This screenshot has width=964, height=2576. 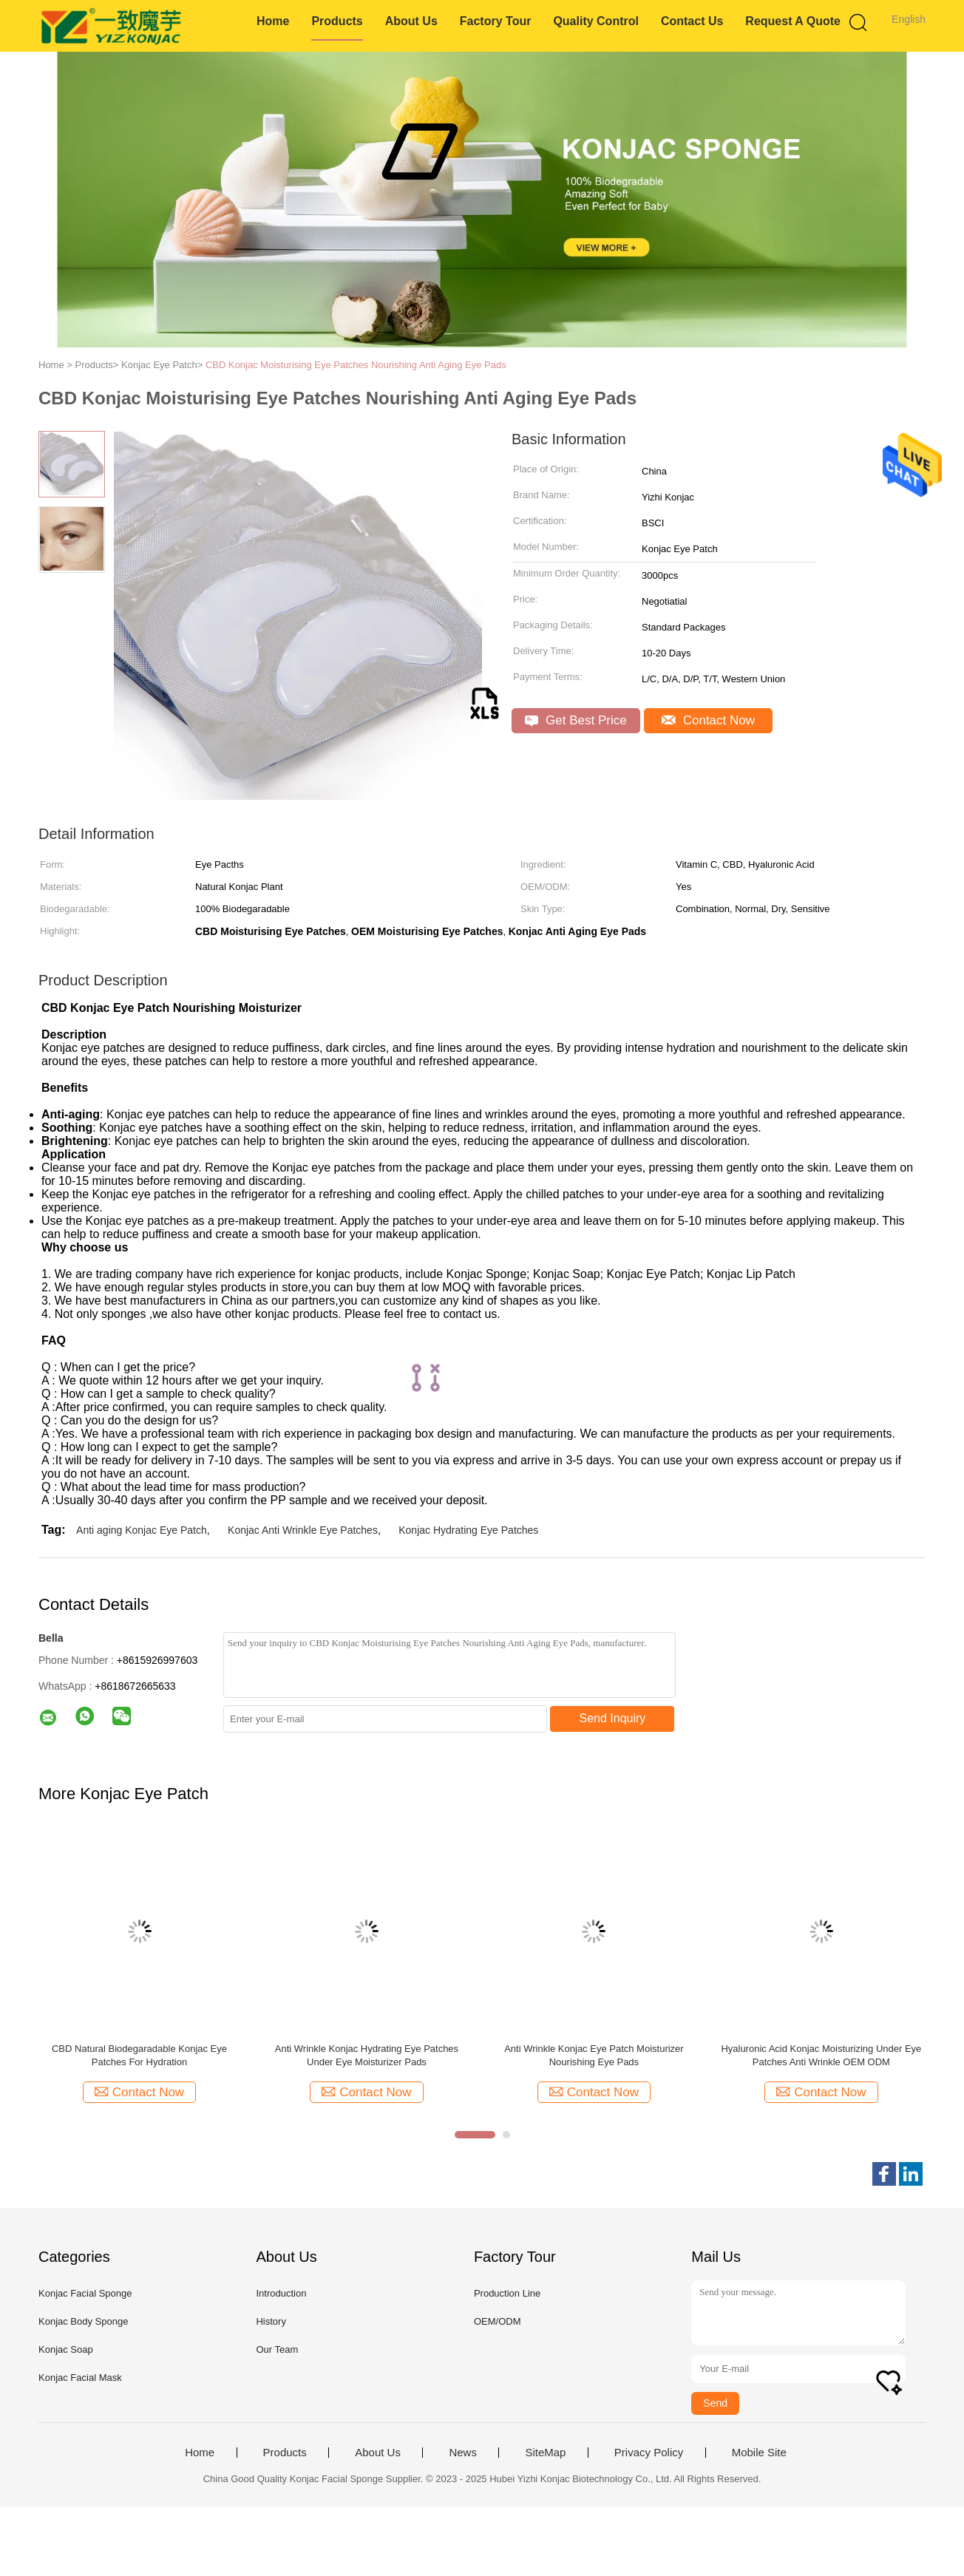 What do you see at coordinates (420, 152) in the screenshot?
I see `select parallelogram shape tool` at bounding box center [420, 152].